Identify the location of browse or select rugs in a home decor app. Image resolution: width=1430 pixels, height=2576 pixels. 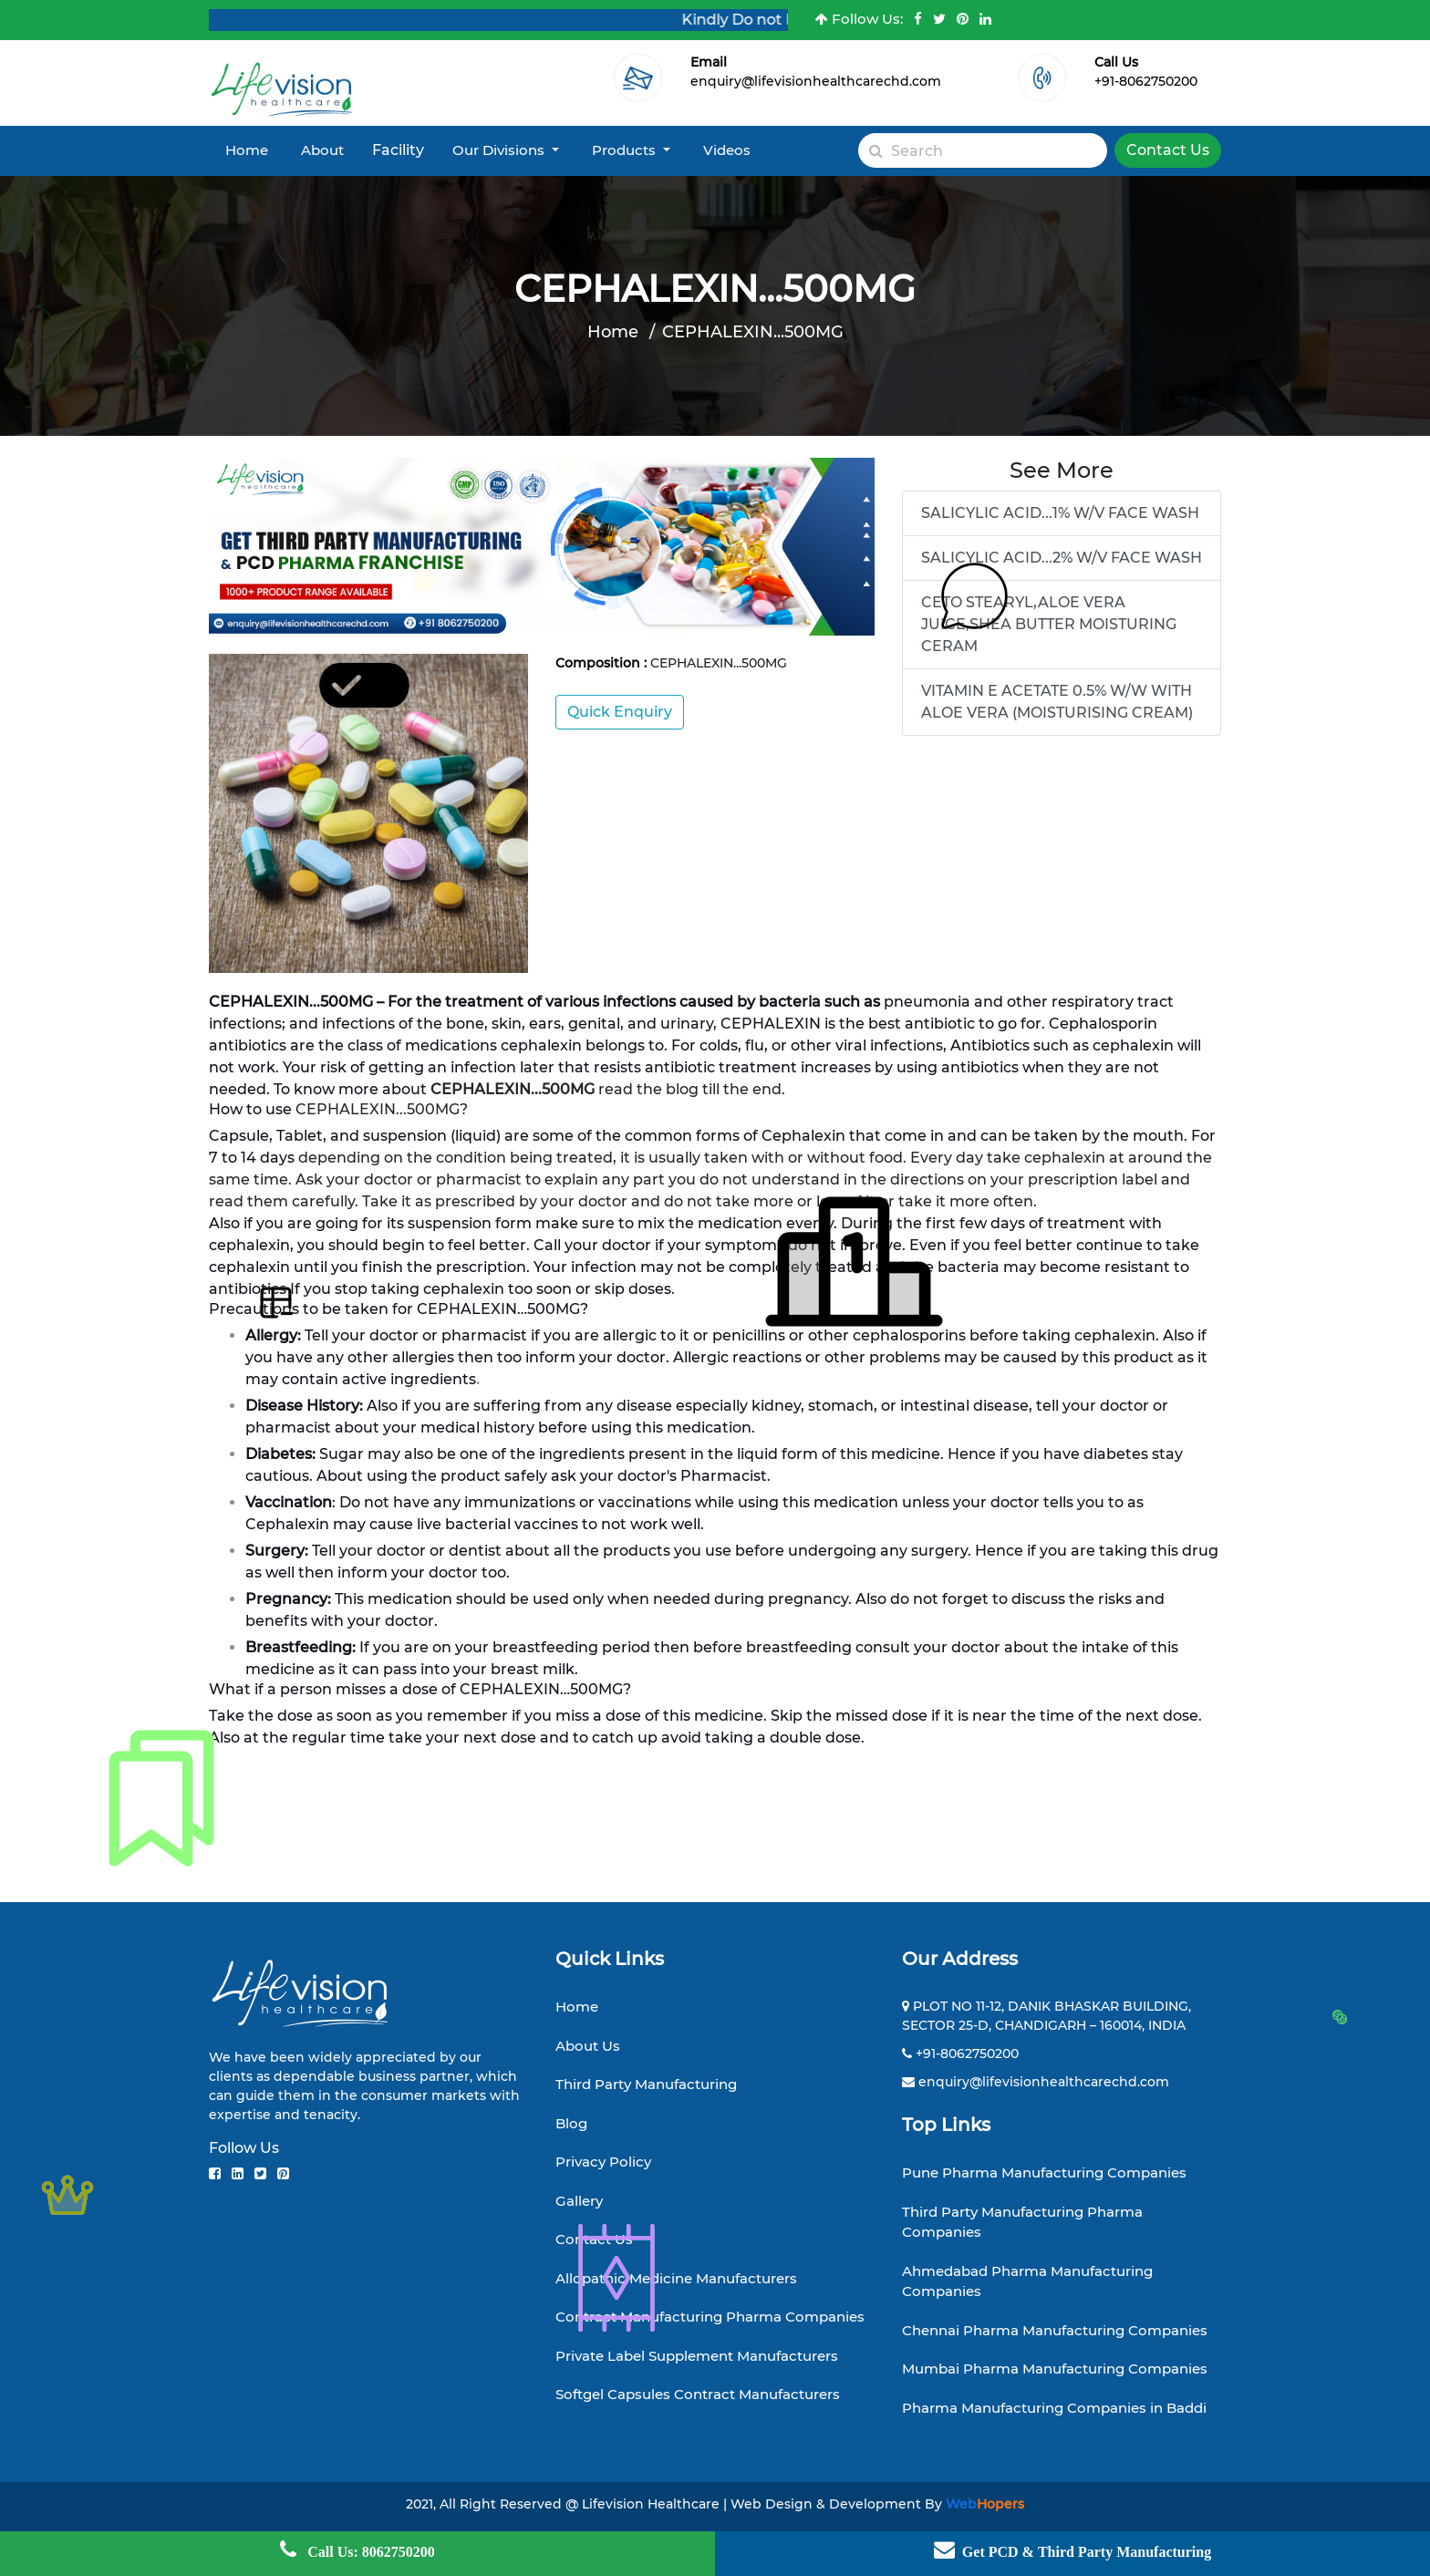
(617, 2278).